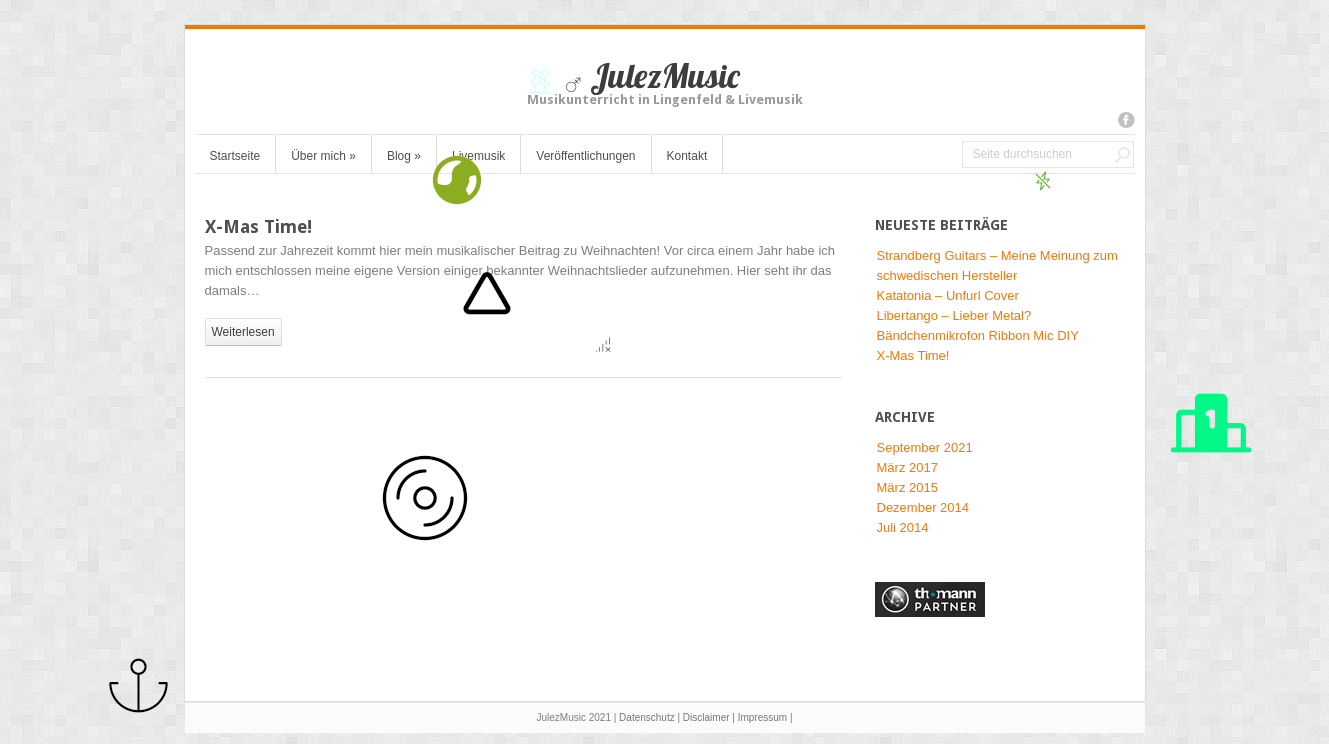 This screenshot has height=744, width=1329. Describe the element at coordinates (425, 498) in the screenshot. I see `access music or audio library` at that location.